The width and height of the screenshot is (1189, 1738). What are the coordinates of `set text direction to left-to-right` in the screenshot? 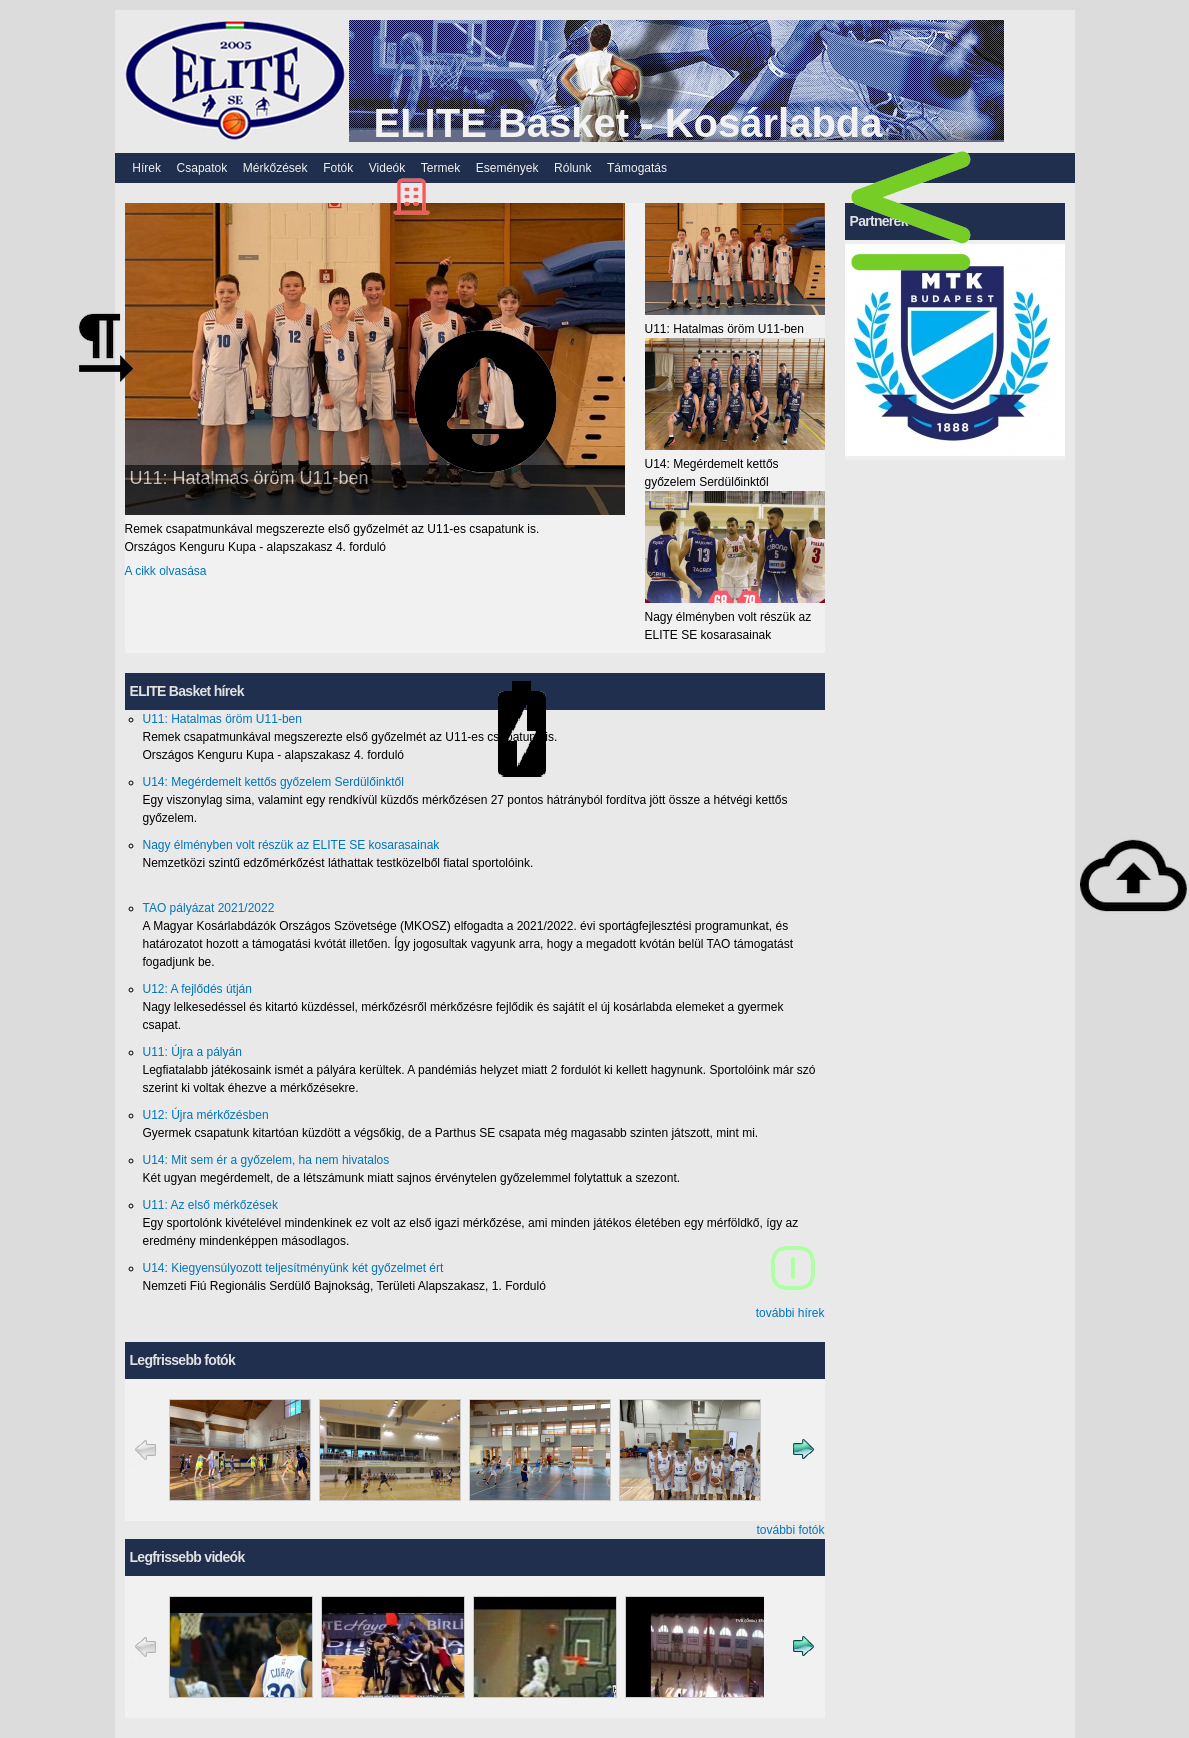 It's located at (103, 348).